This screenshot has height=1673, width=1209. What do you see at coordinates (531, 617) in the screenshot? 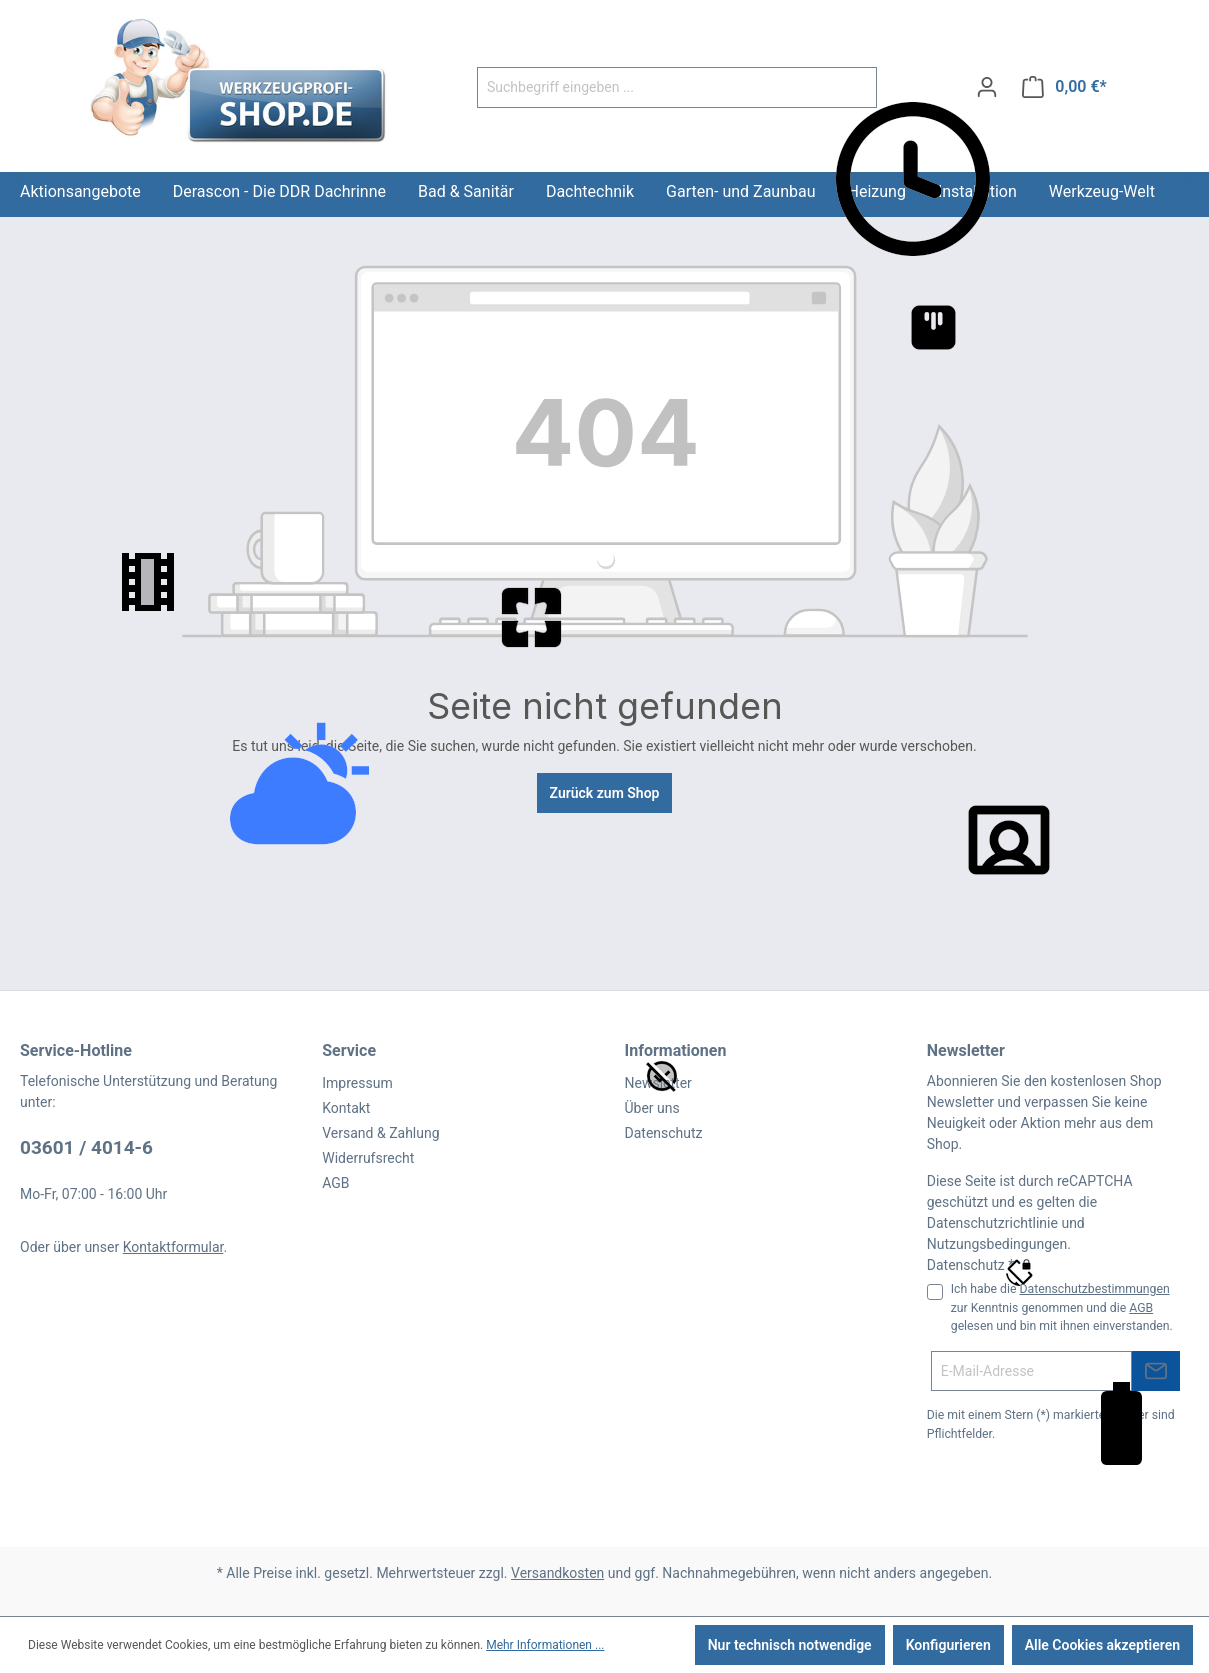
I see `access pages or documents` at bounding box center [531, 617].